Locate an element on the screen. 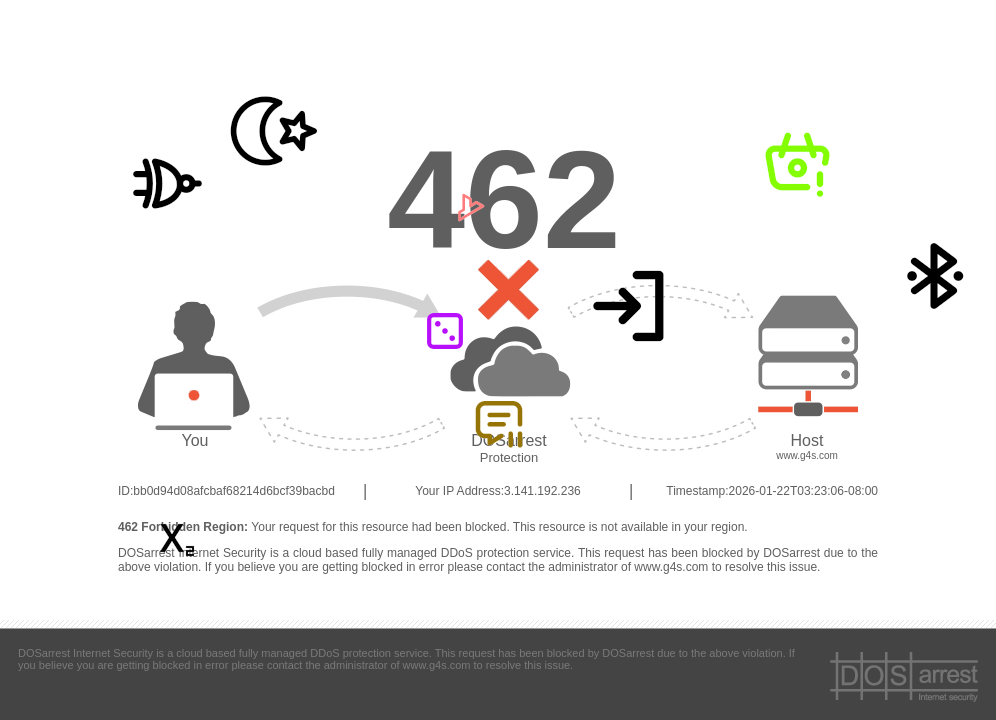 This screenshot has width=996, height=720. randomize or shuffle content is located at coordinates (445, 331).